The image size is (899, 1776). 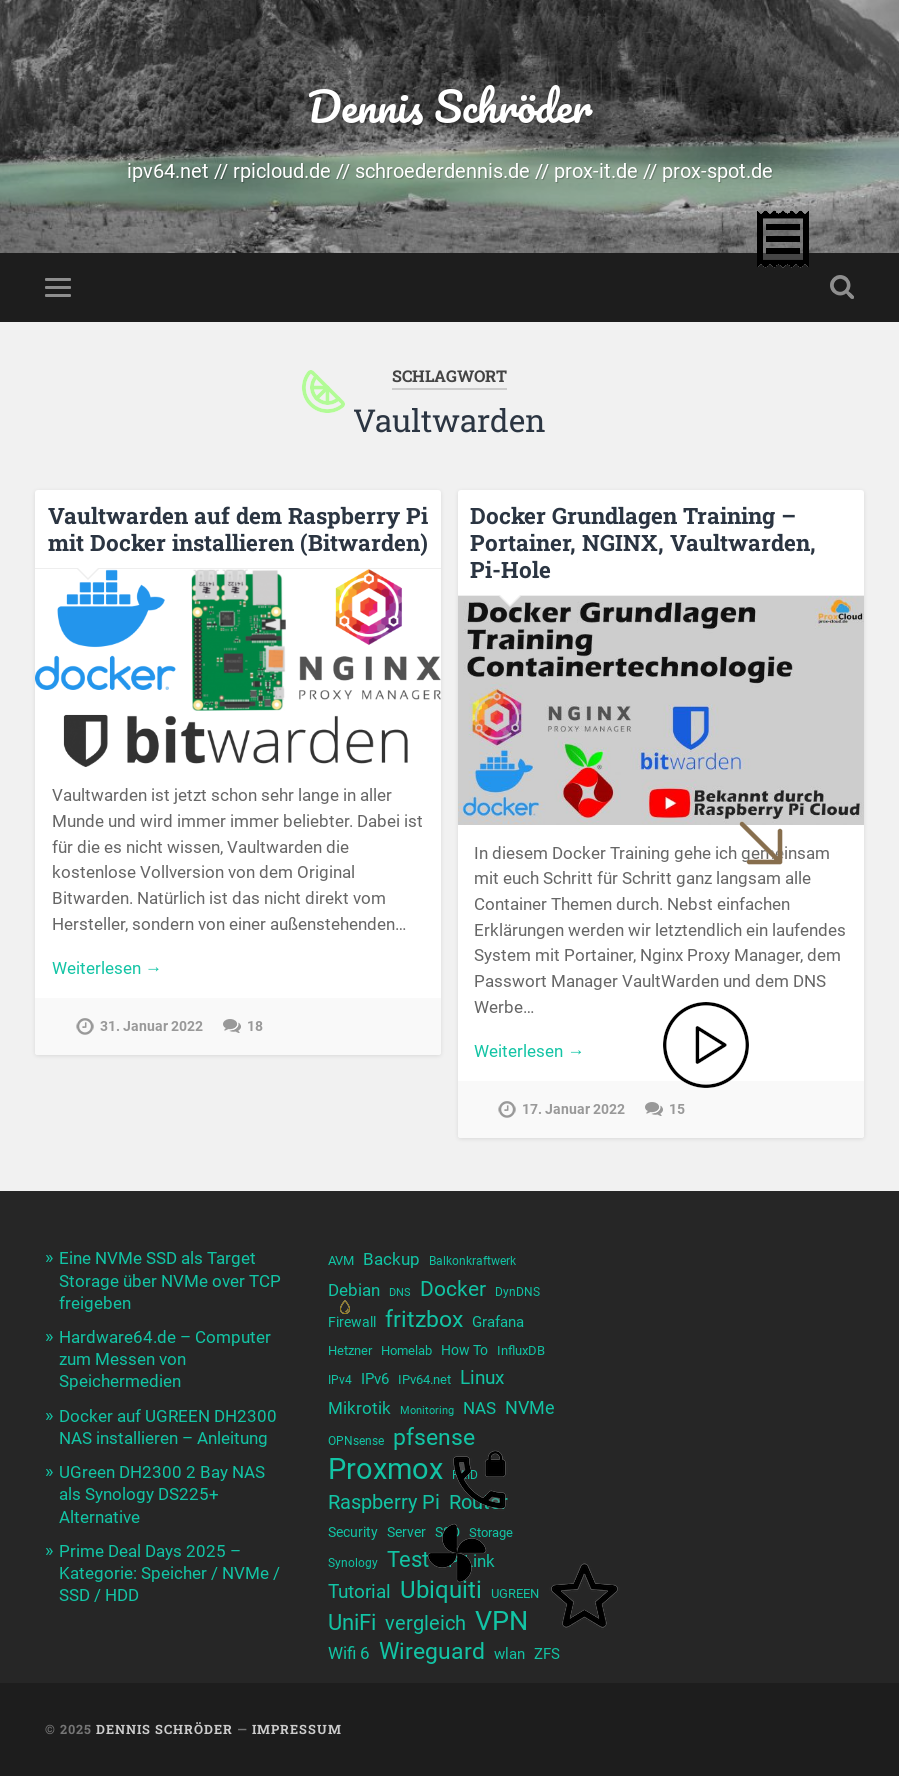 I want to click on indicates citrus or fruit-related content, so click(x=323, y=391).